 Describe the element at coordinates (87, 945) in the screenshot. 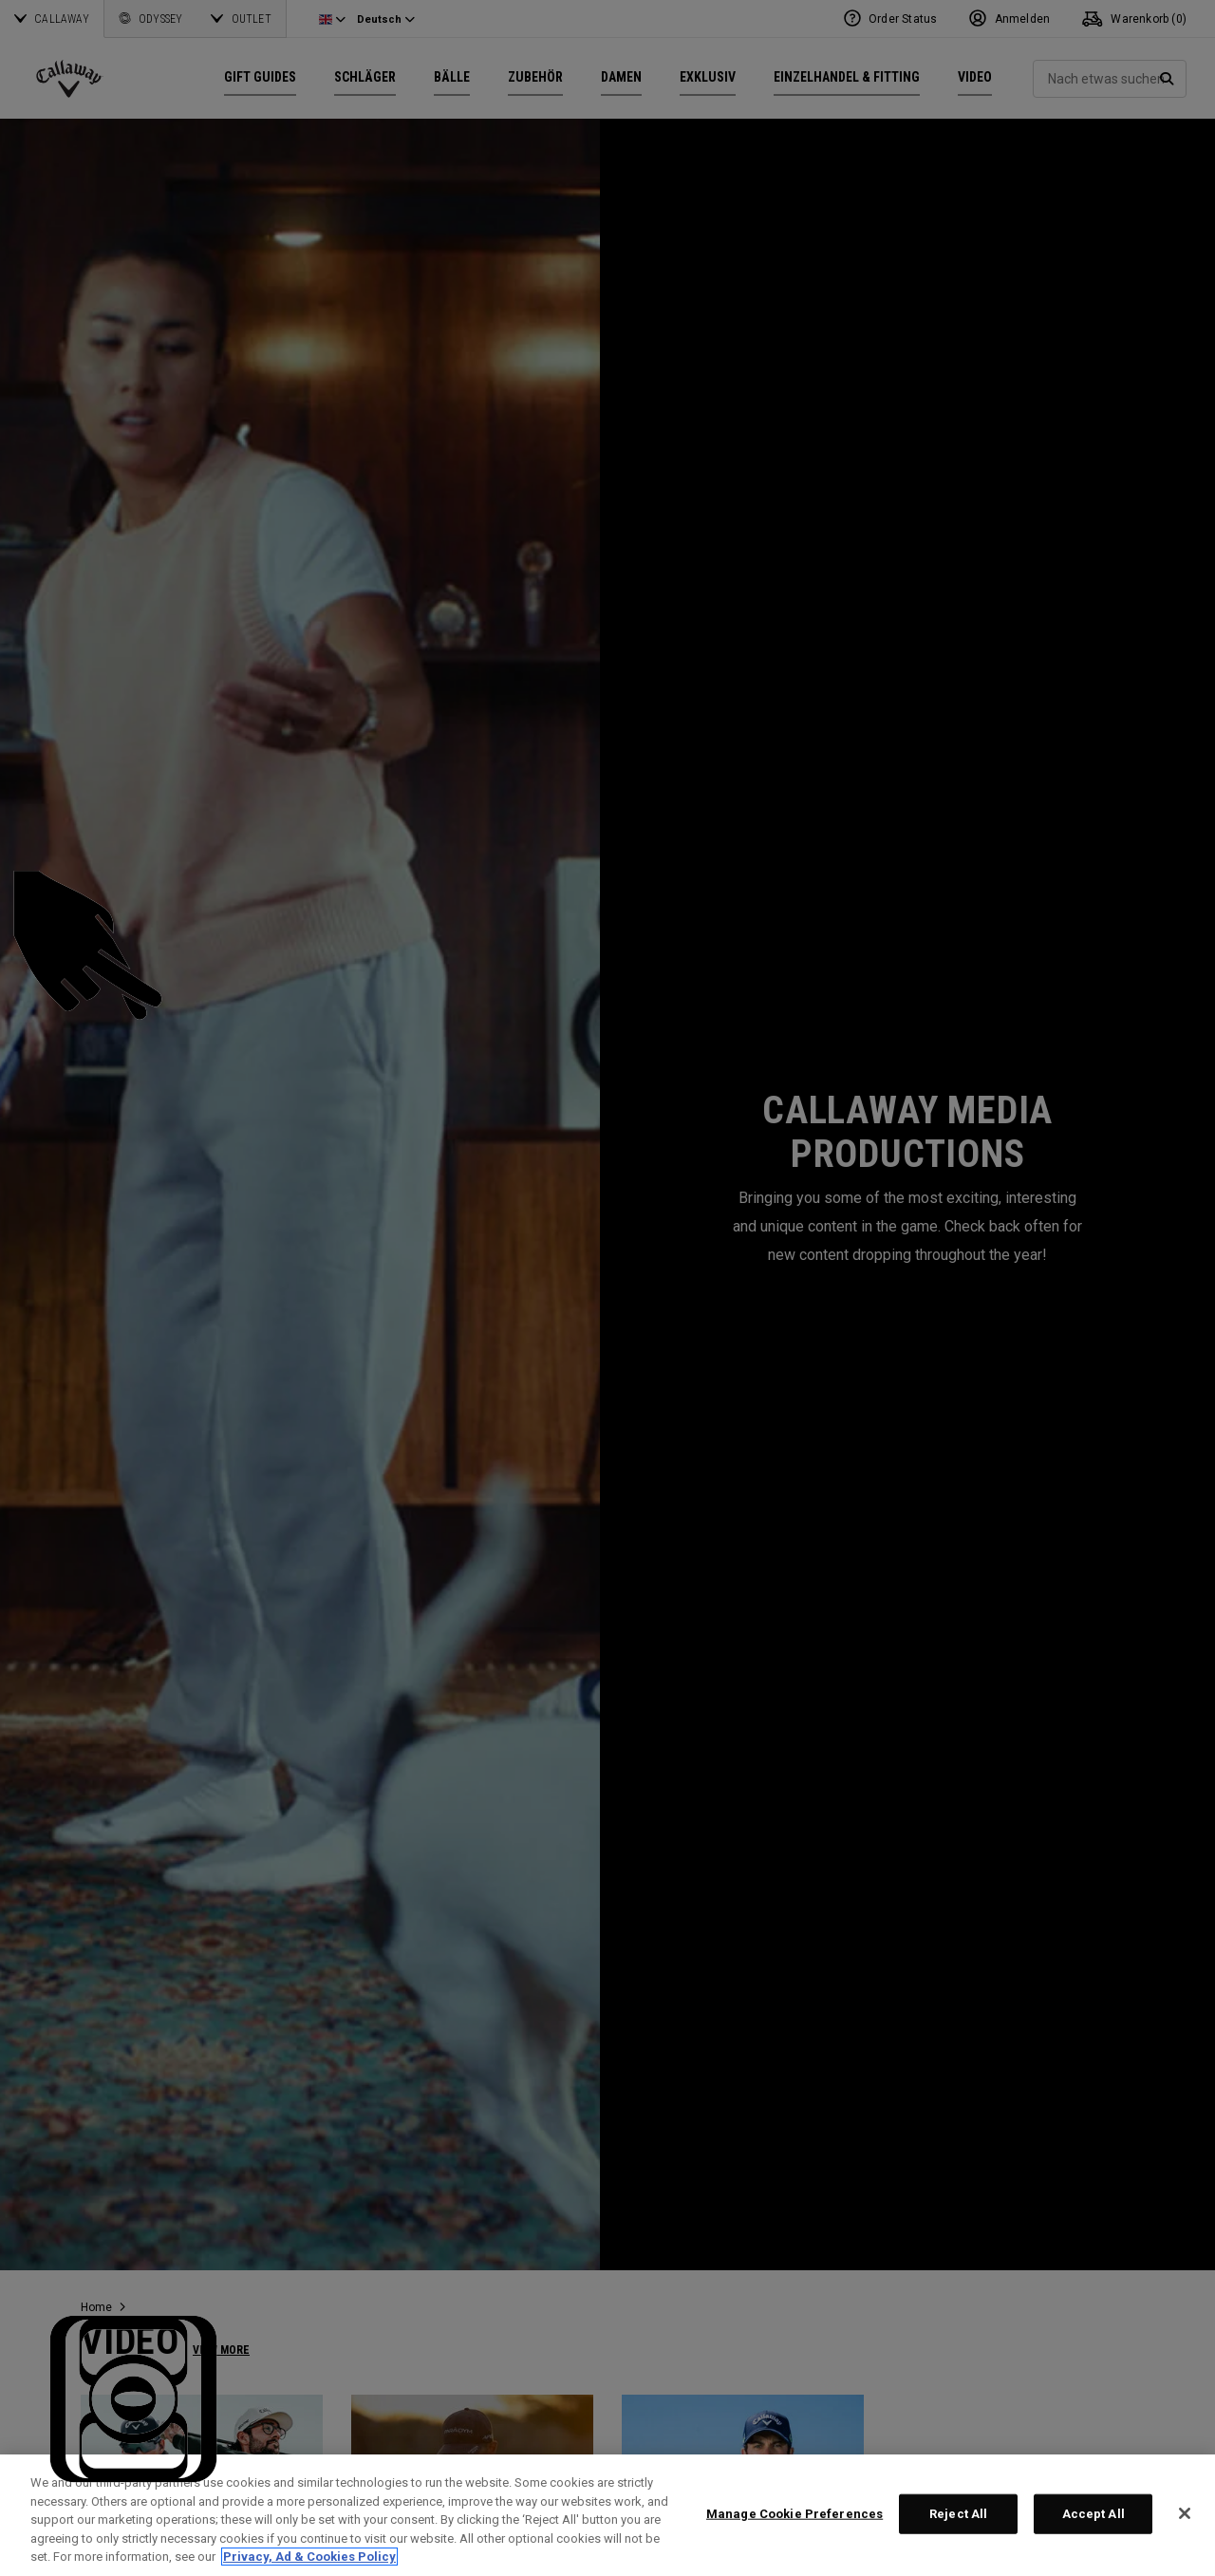

I see `indicates hoping for luck or a positive outcome` at that location.